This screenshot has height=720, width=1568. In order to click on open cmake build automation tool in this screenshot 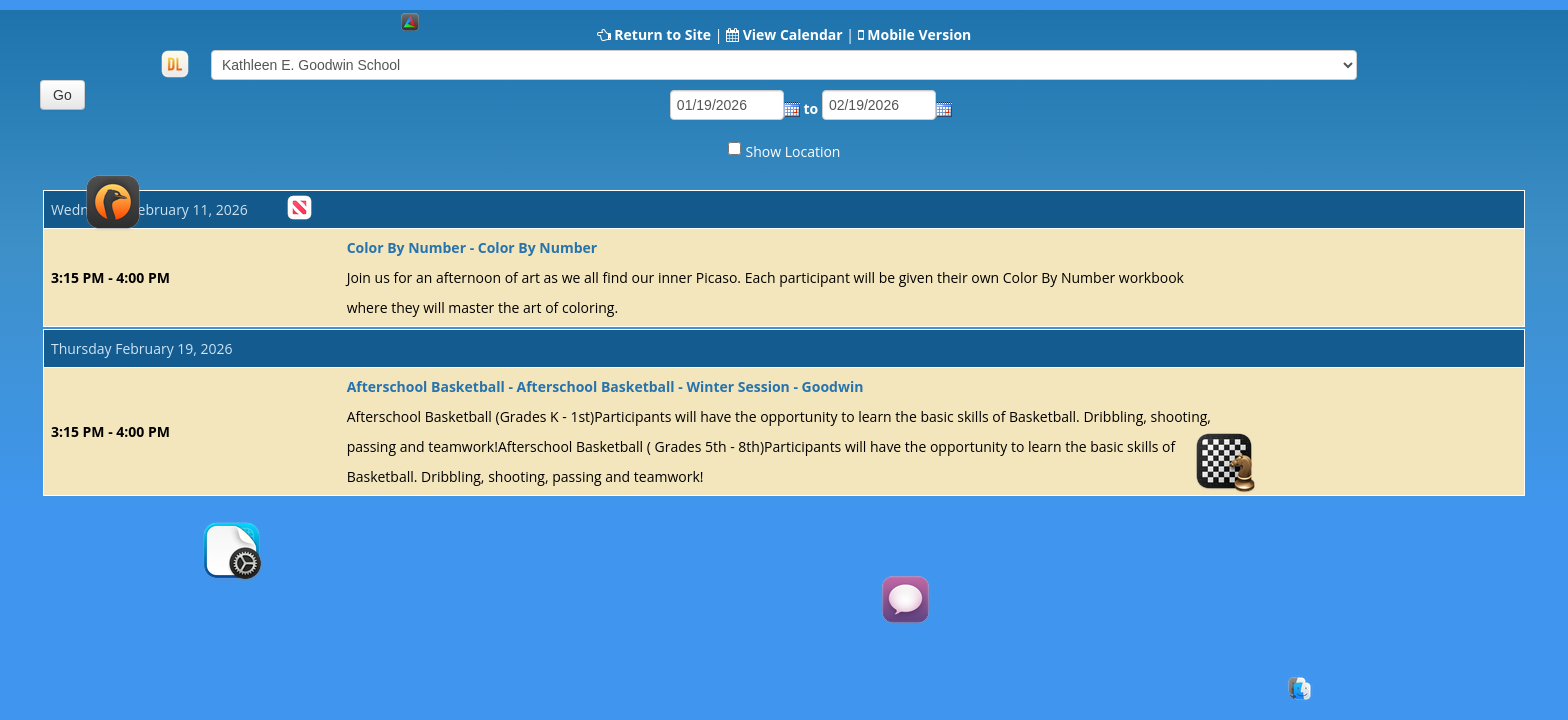, I will do `click(410, 22)`.